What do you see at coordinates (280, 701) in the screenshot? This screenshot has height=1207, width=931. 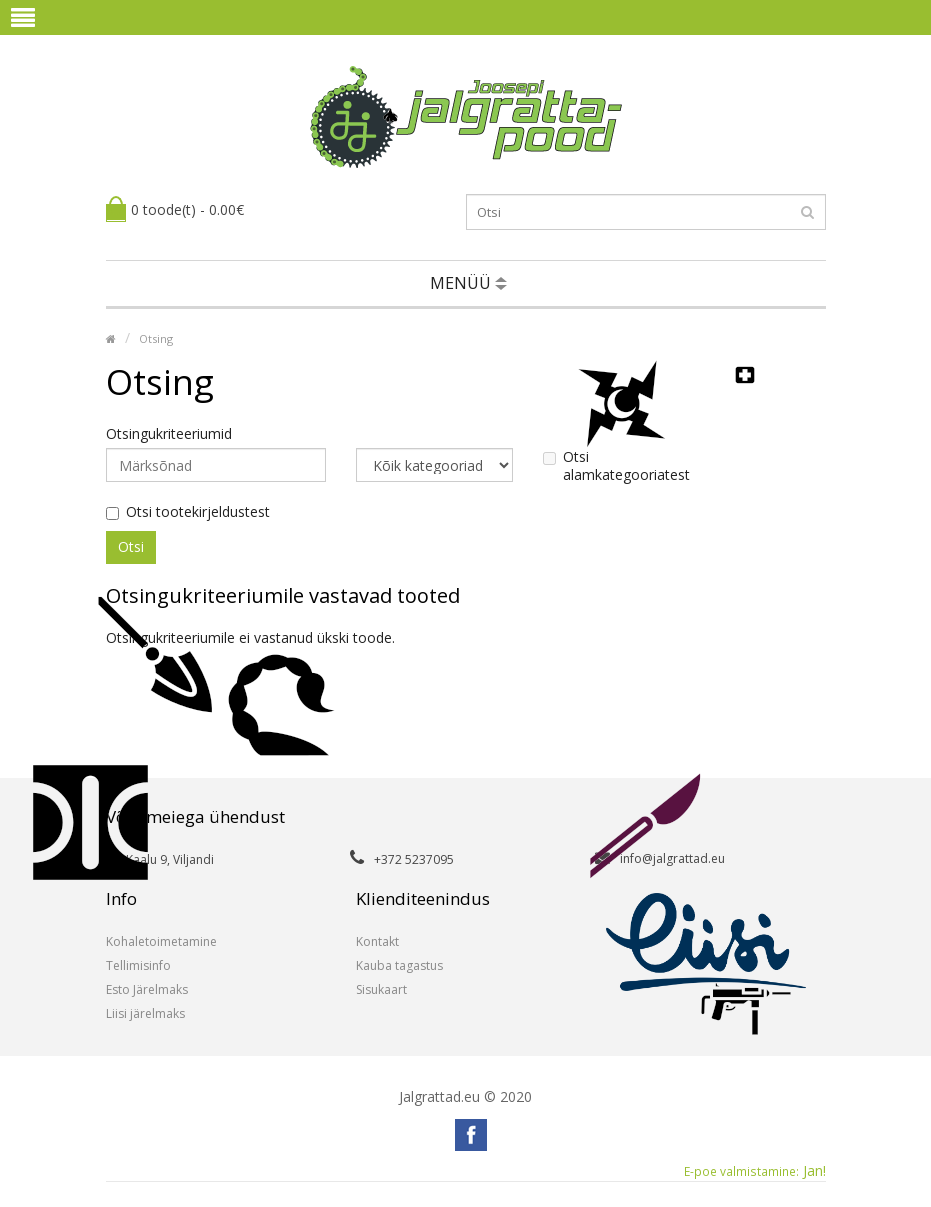 I see `scorpion creature or enemy type in a game` at bounding box center [280, 701].